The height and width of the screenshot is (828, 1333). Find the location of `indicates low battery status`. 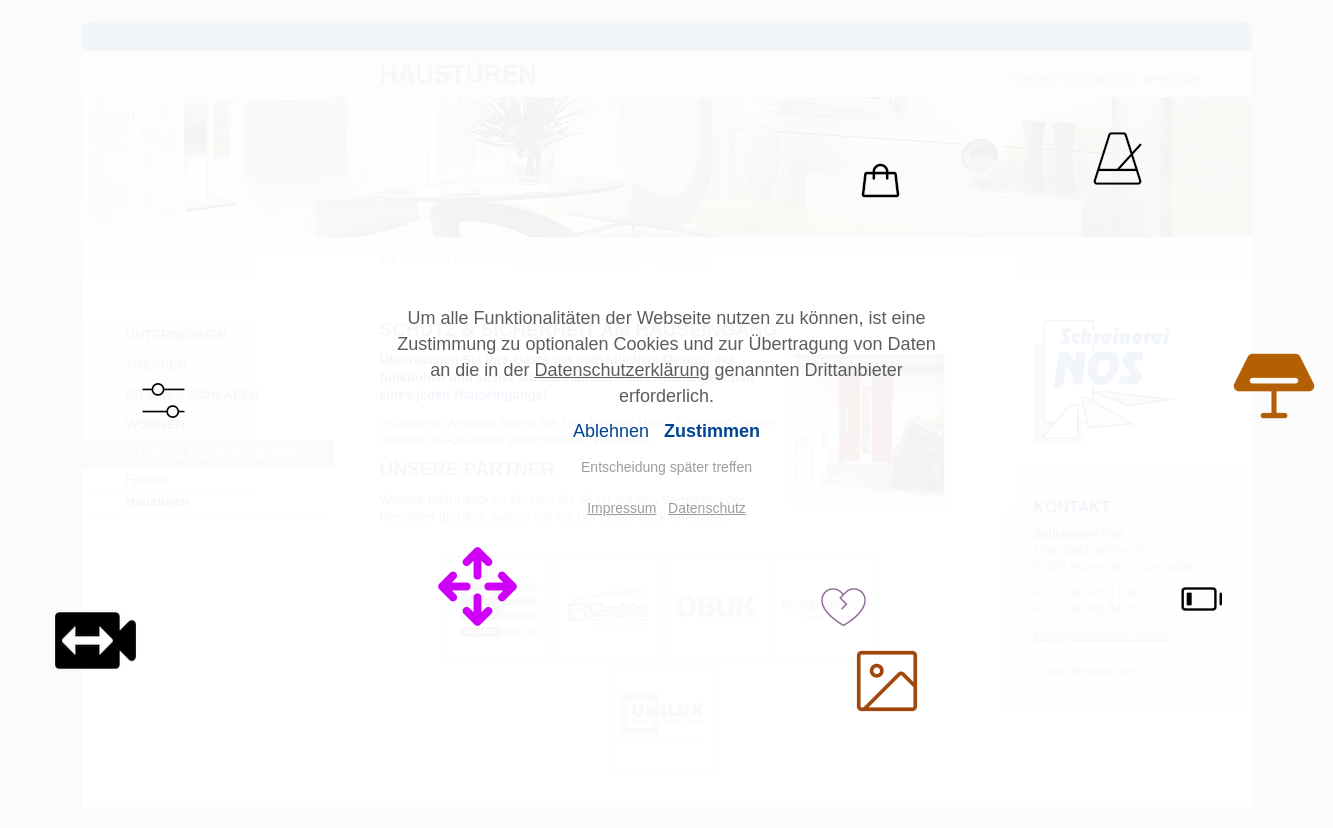

indicates low battery status is located at coordinates (1201, 599).